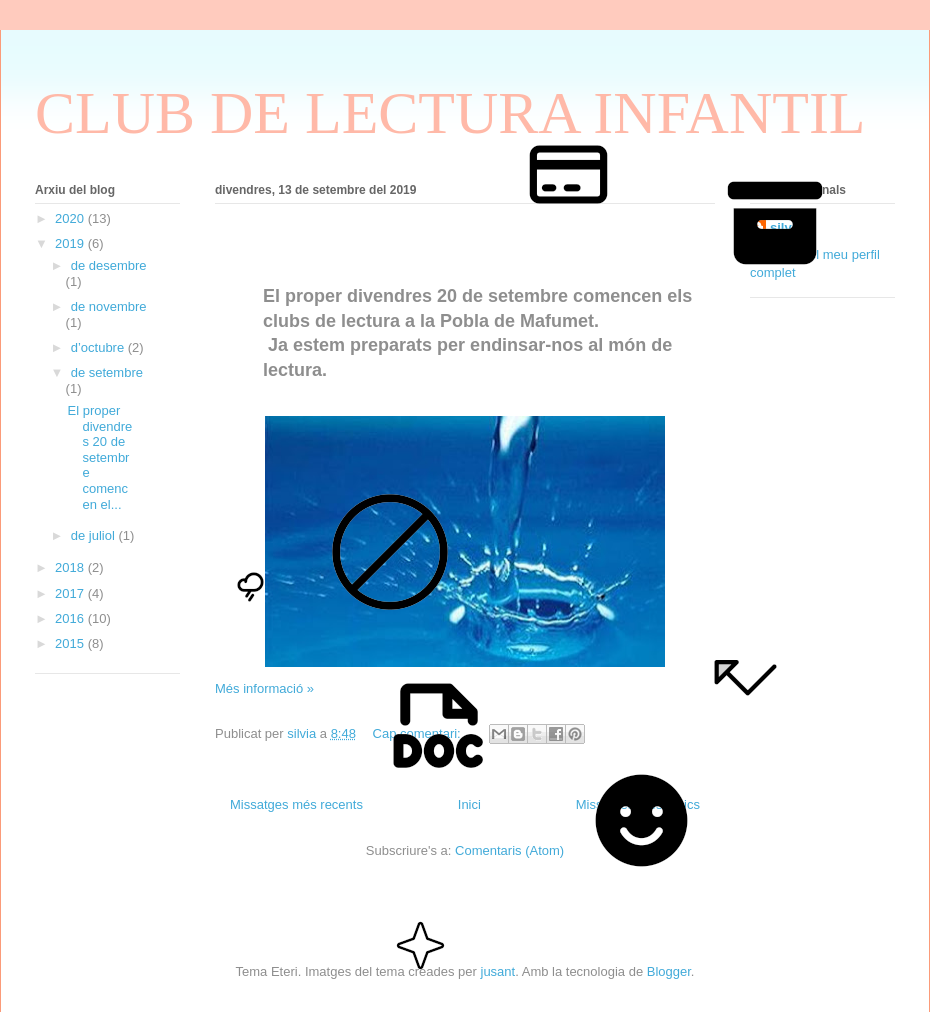 The height and width of the screenshot is (1012, 930). I want to click on open or view a document file, so click(439, 729).